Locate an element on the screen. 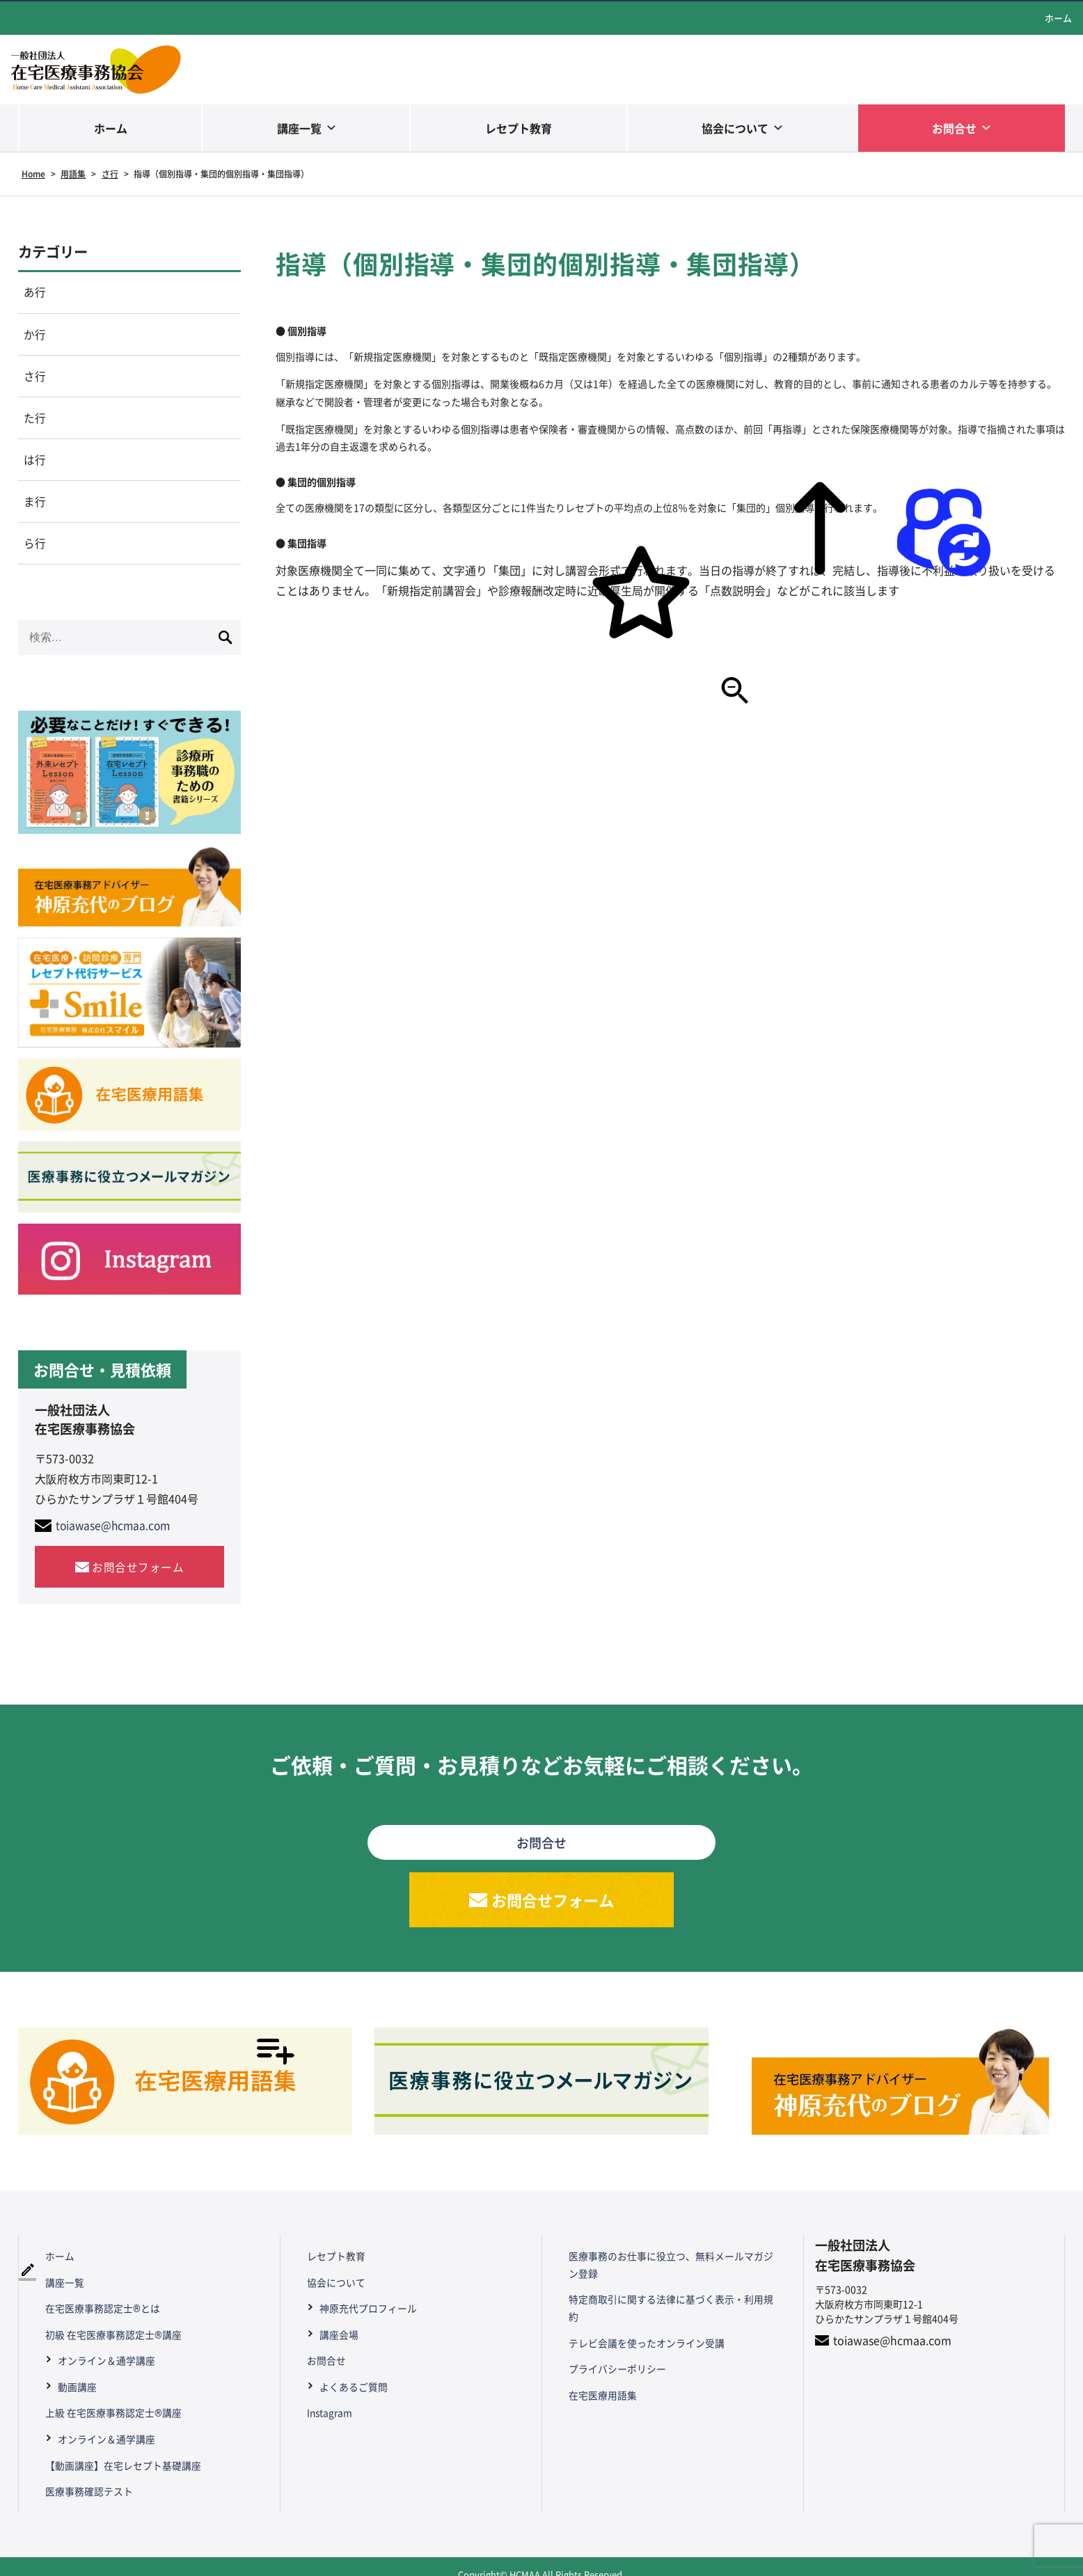  edit or change border color is located at coordinates (27, 2272).